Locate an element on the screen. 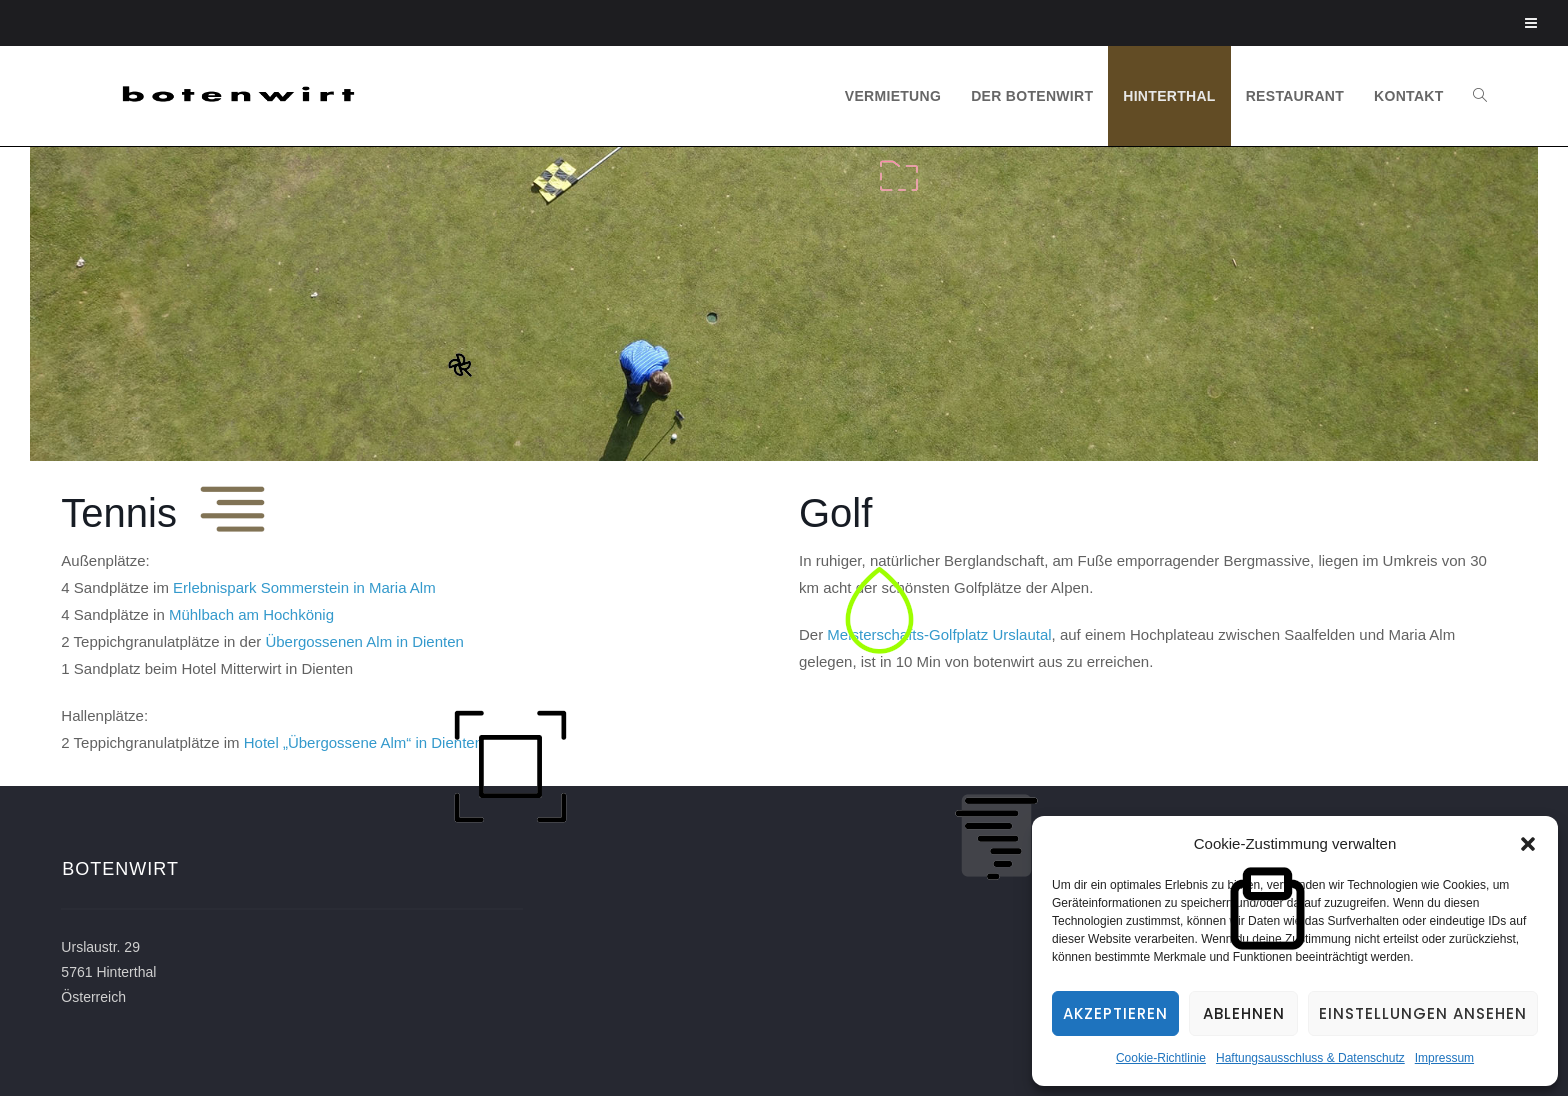 The image size is (1568, 1096). empty or placeholder folder is located at coordinates (899, 175).